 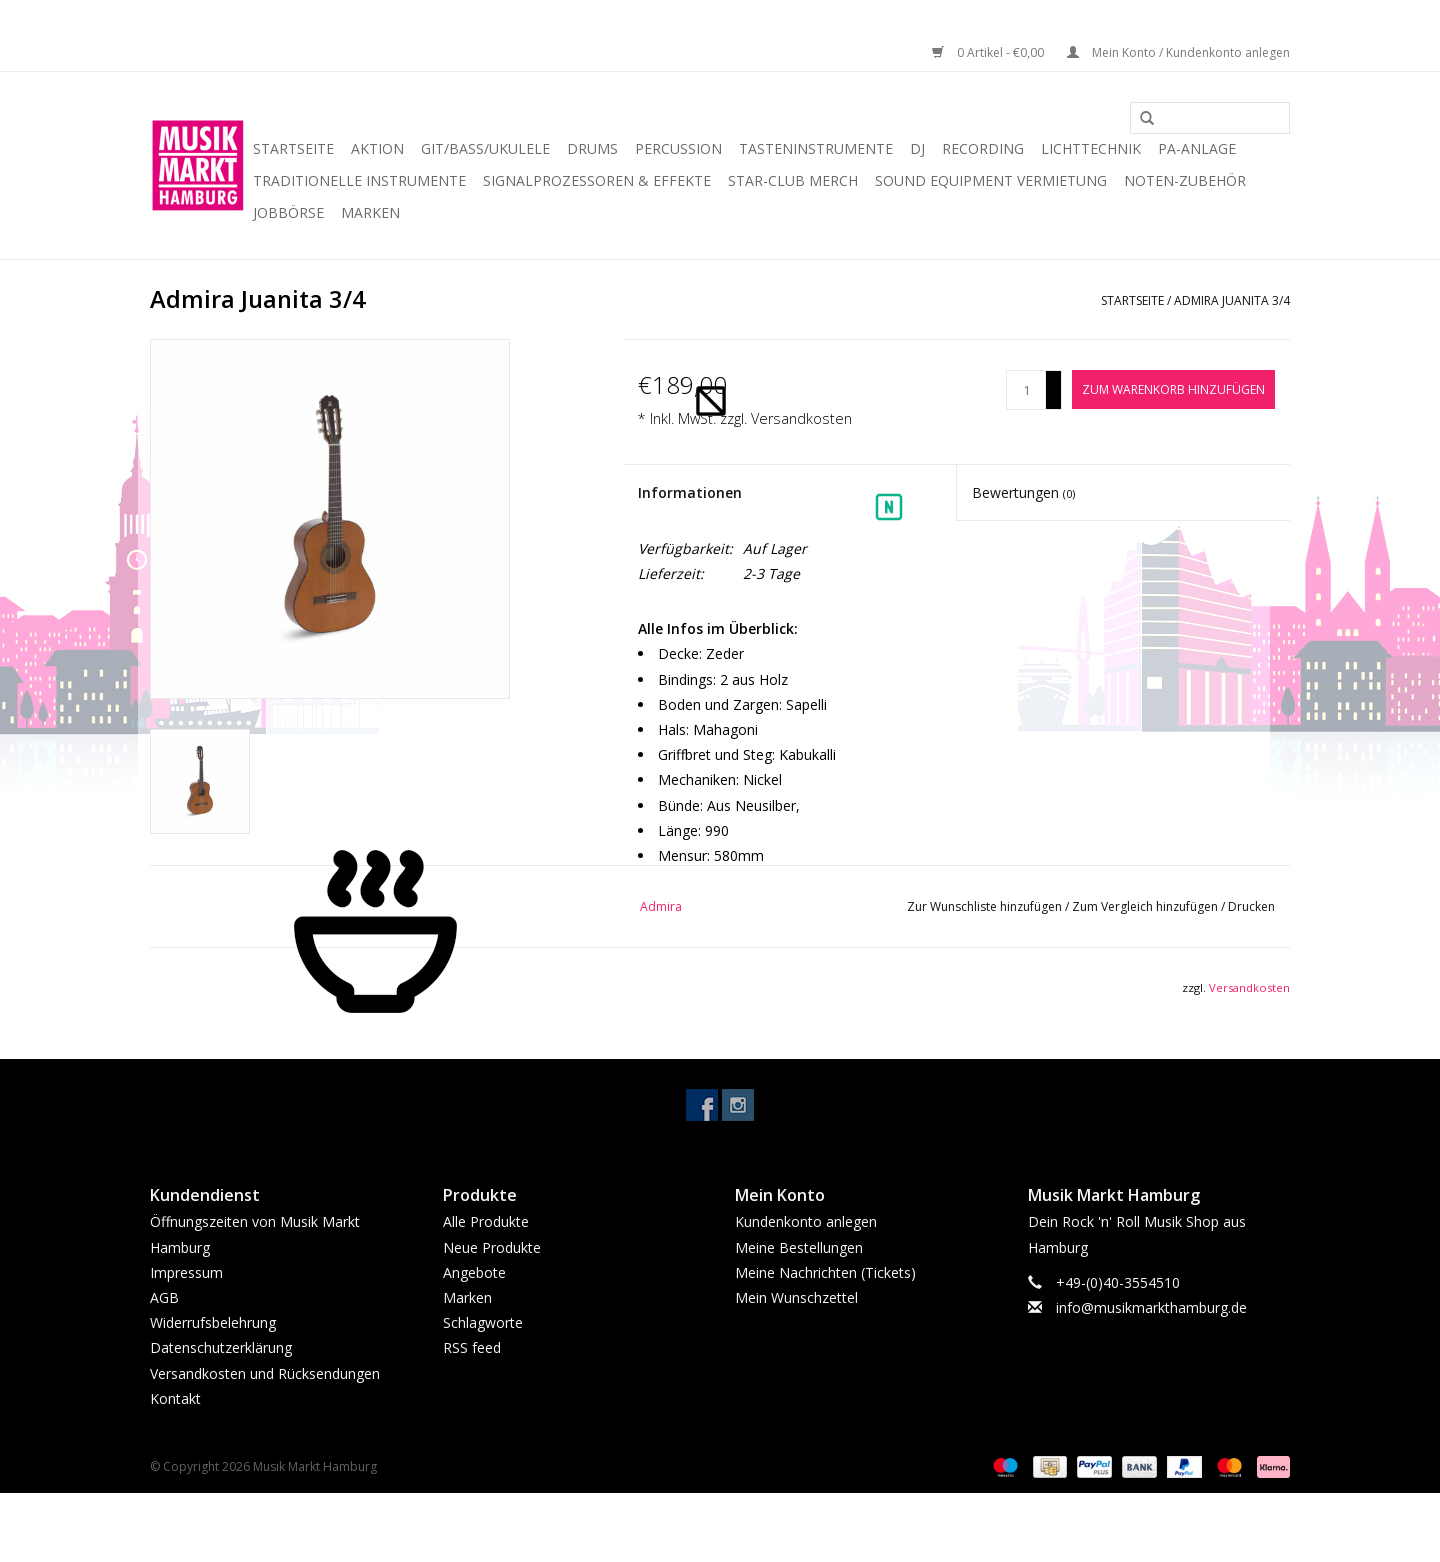 I want to click on indicates an item starting with the letter N, so click(x=889, y=507).